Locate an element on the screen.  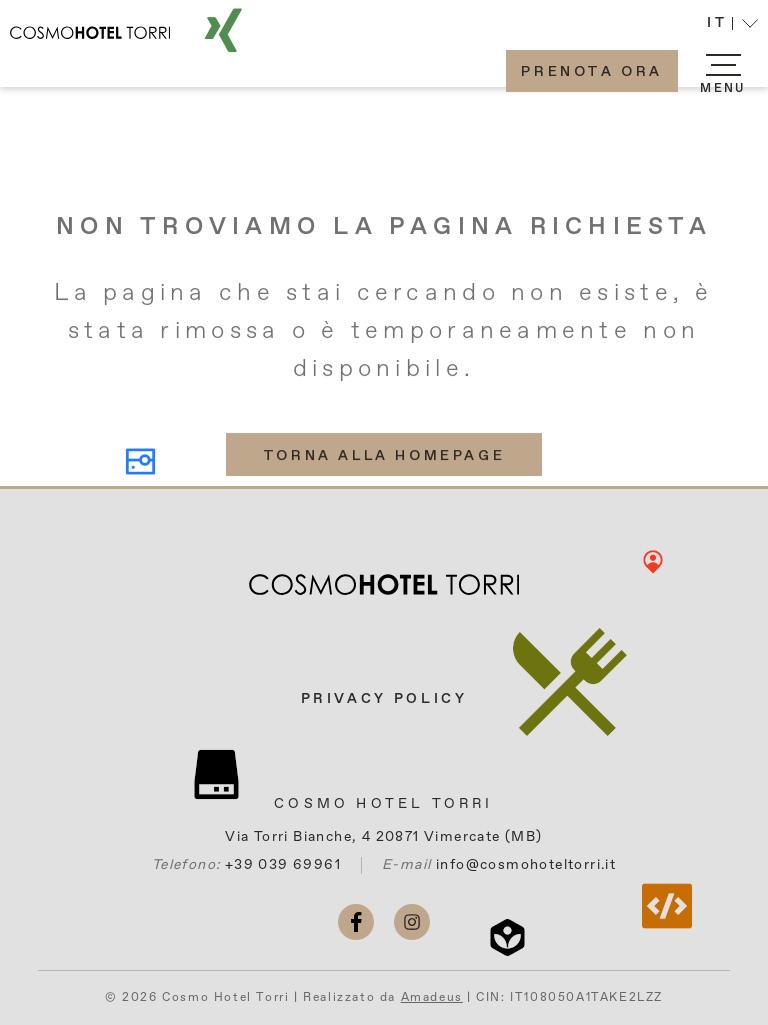
access external storage or hard drive is located at coordinates (216, 774).